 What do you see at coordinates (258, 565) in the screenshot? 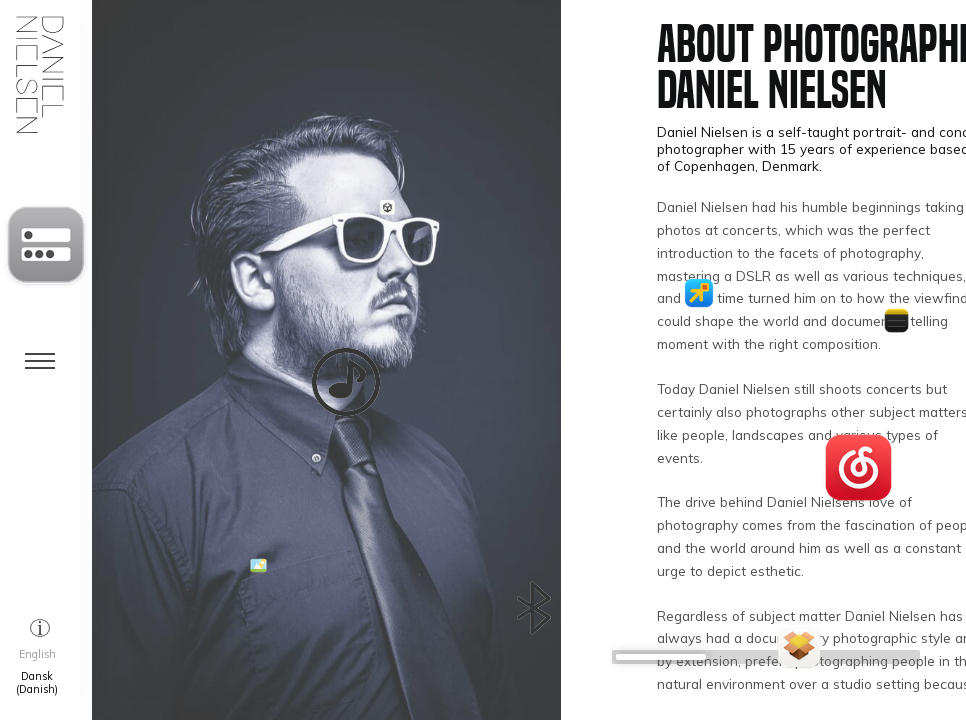
I see `open the photos app` at bounding box center [258, 565].